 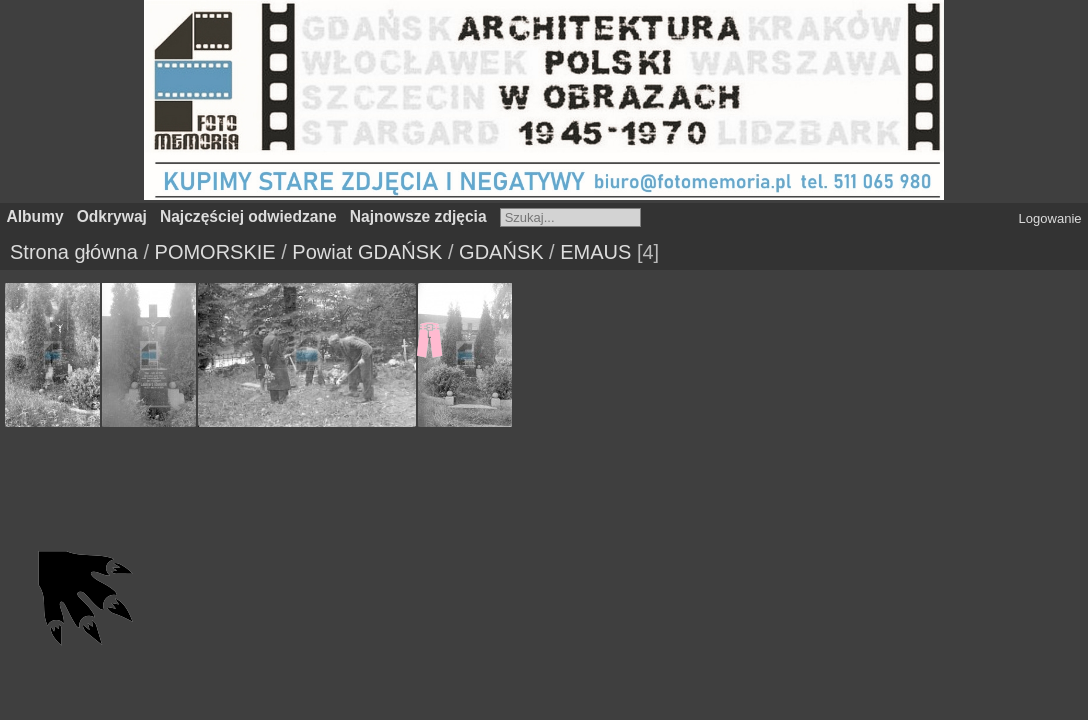 What do you see at coordinates (429, 340) in the screenshot?
I see `browse pants or bottoms in a clothing app` at bounding box center [429, 340].